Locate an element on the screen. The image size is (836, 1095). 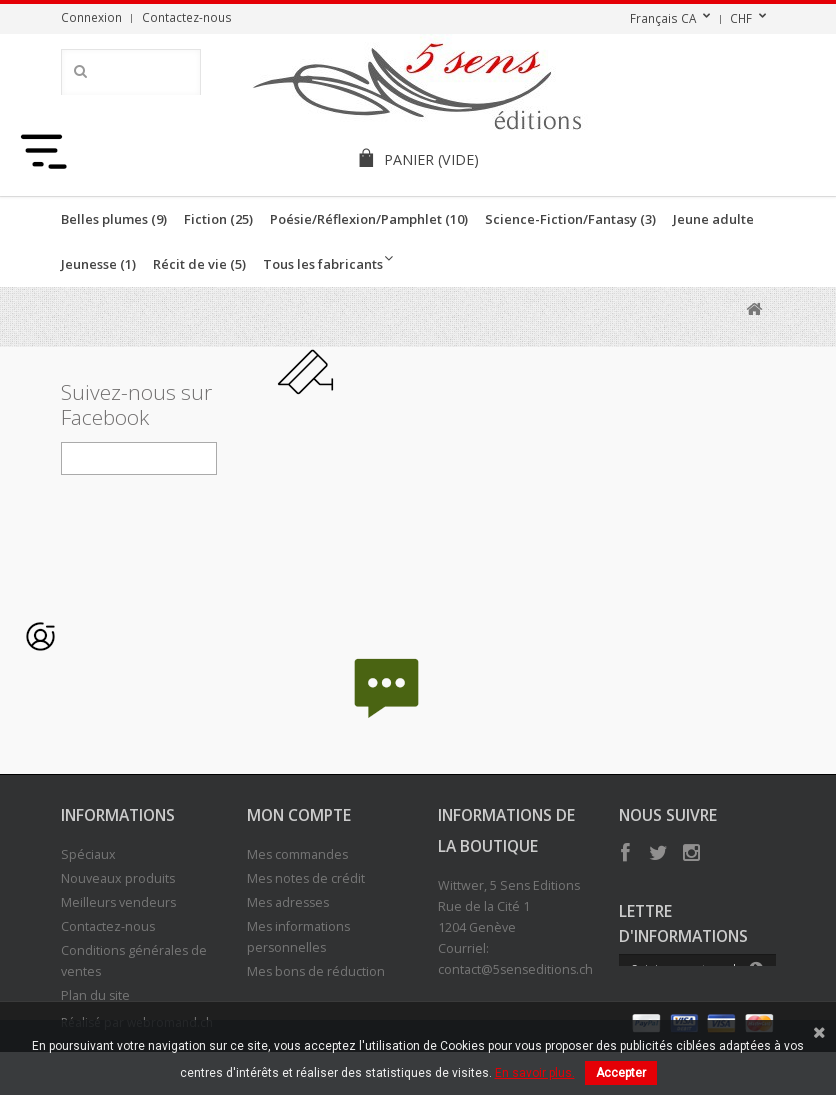
access security camera settings is located at coordinates (305, 375).